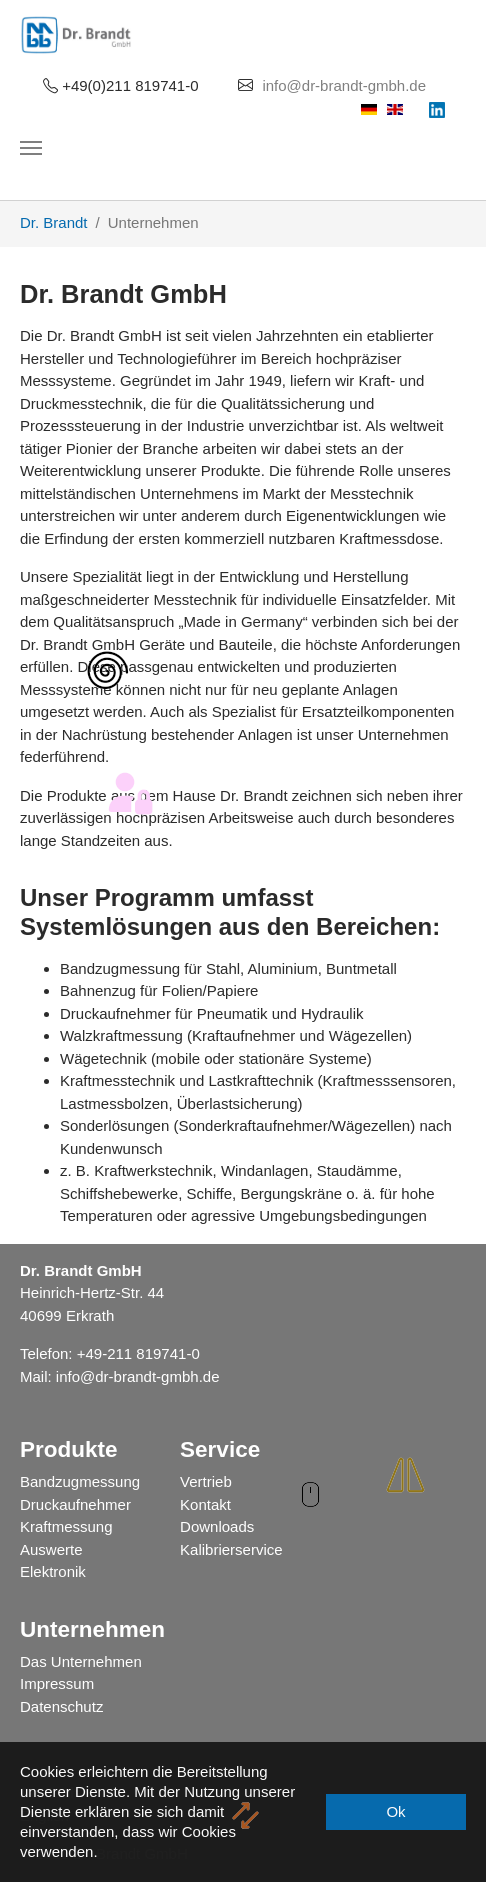  I want to click on indicates loading or processing in progress, so click(105, 669).